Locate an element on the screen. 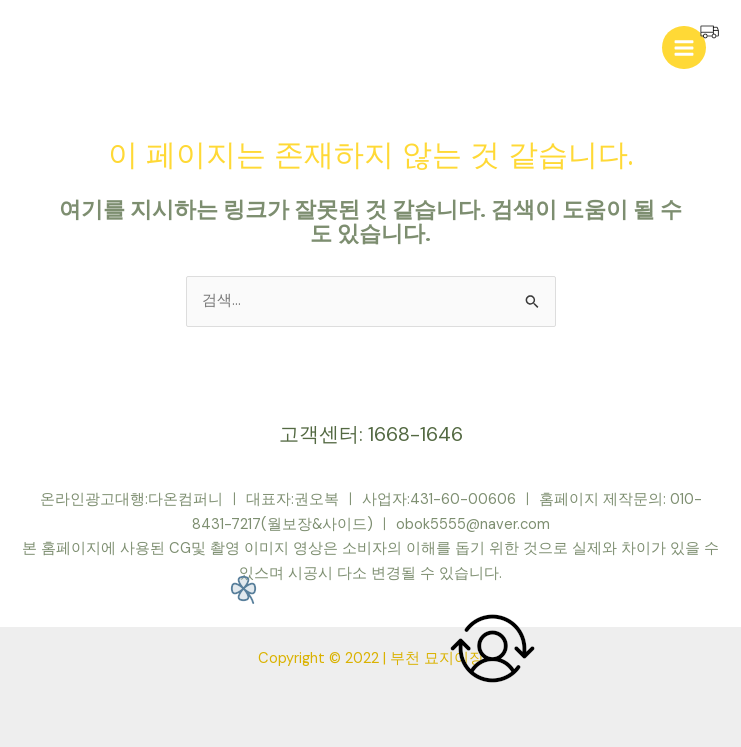 The width and height of the screenshot is (741, 747). indicates a lucky or bonus reward is located at coordinates (243, 589).